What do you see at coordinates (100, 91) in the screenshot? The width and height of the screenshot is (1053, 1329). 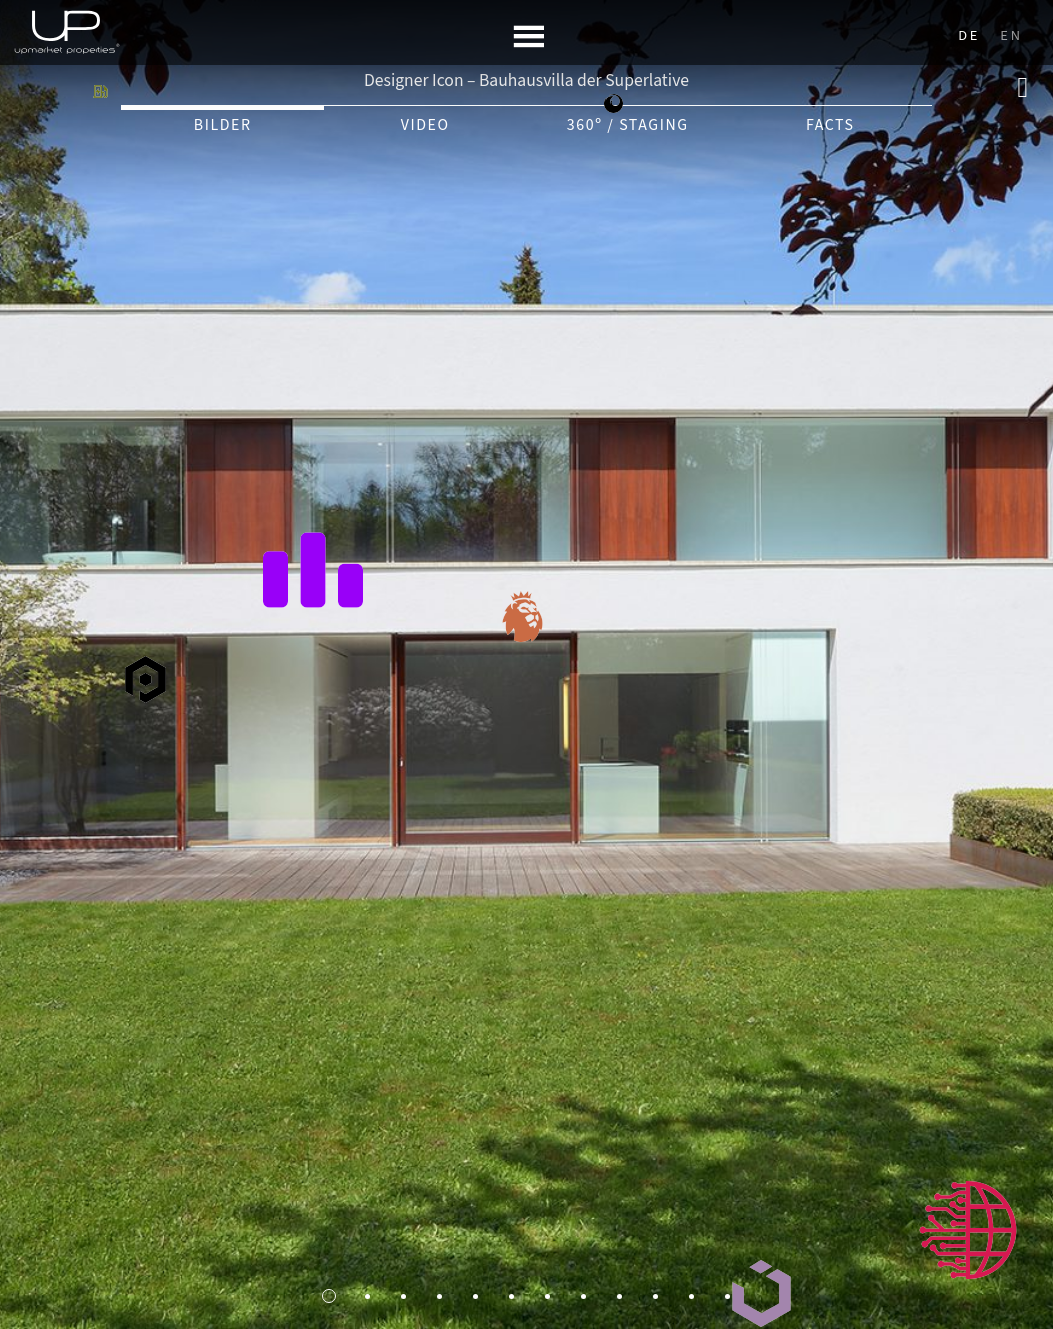 I see `find nearby electric vehicle charging stations` at bounding box center [100, 91].